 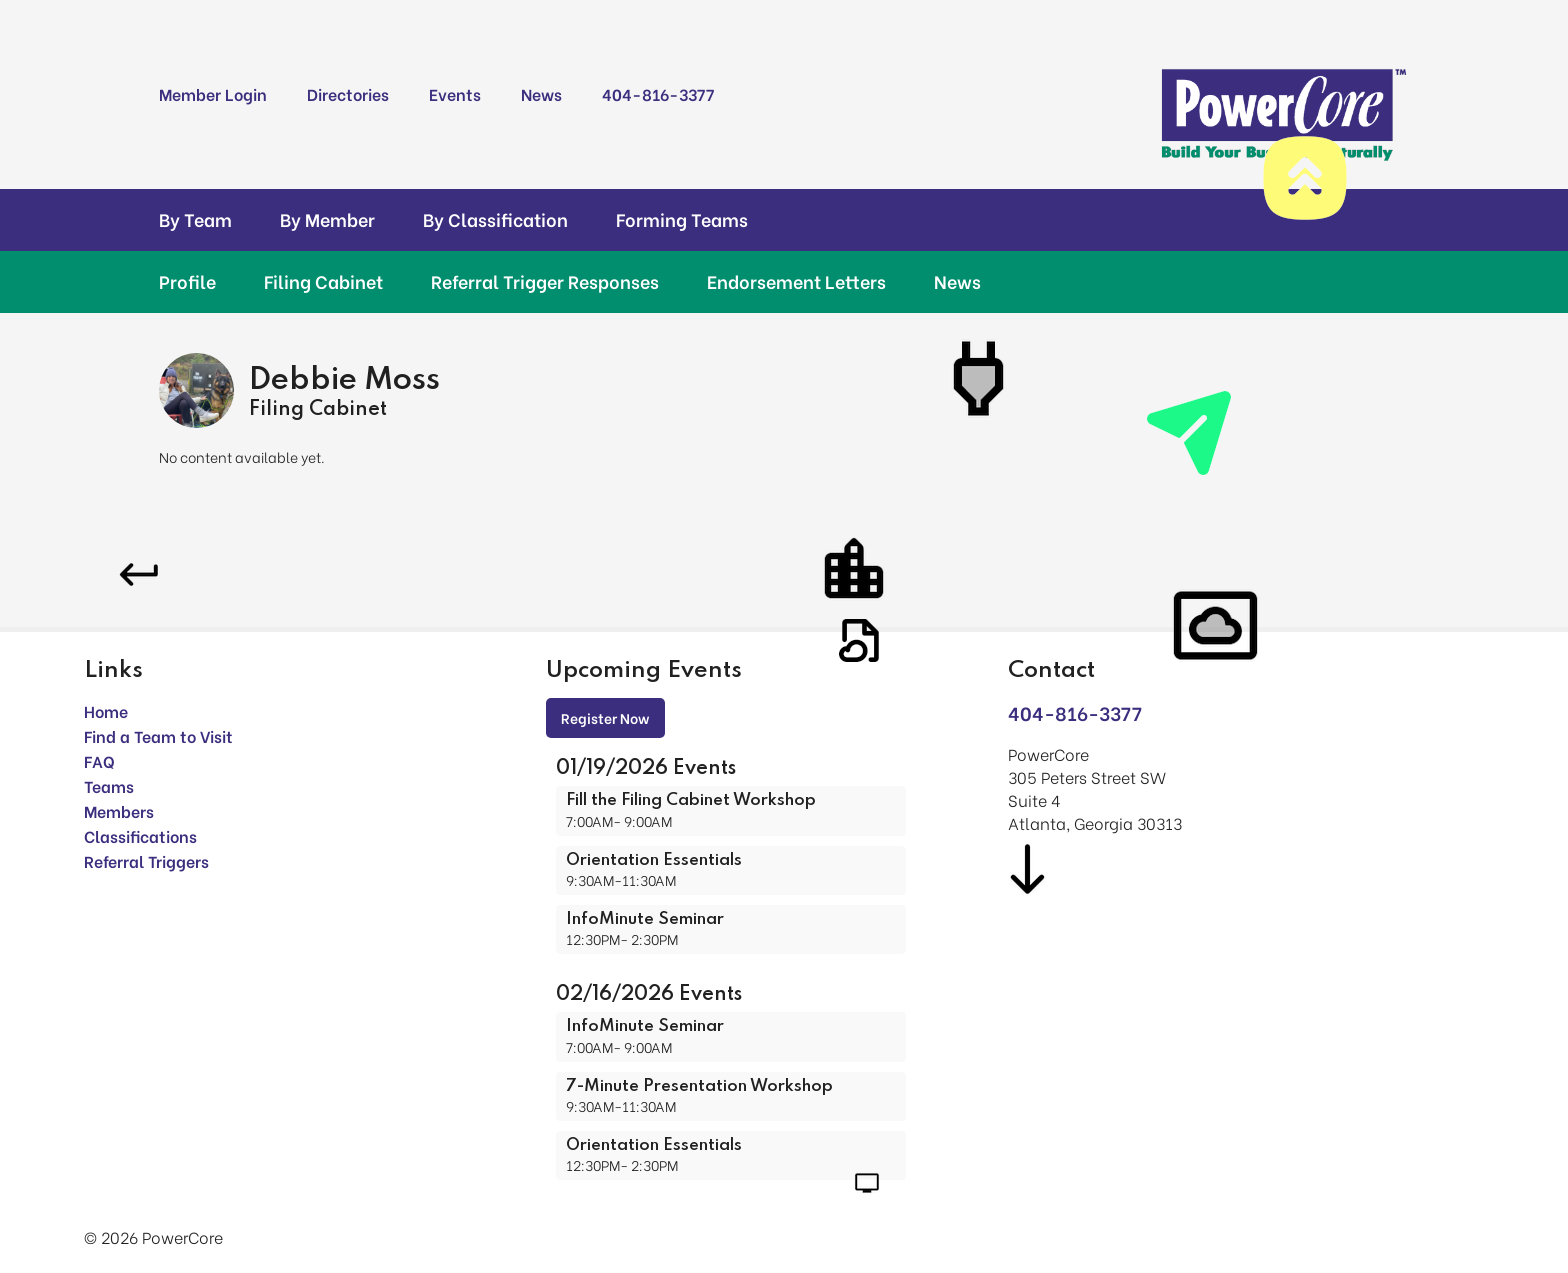 What do you see at coordinates (1215, 625) in the screenshot?
I see `access daydream or screensaver settings` at bounding box center [1215, 625].